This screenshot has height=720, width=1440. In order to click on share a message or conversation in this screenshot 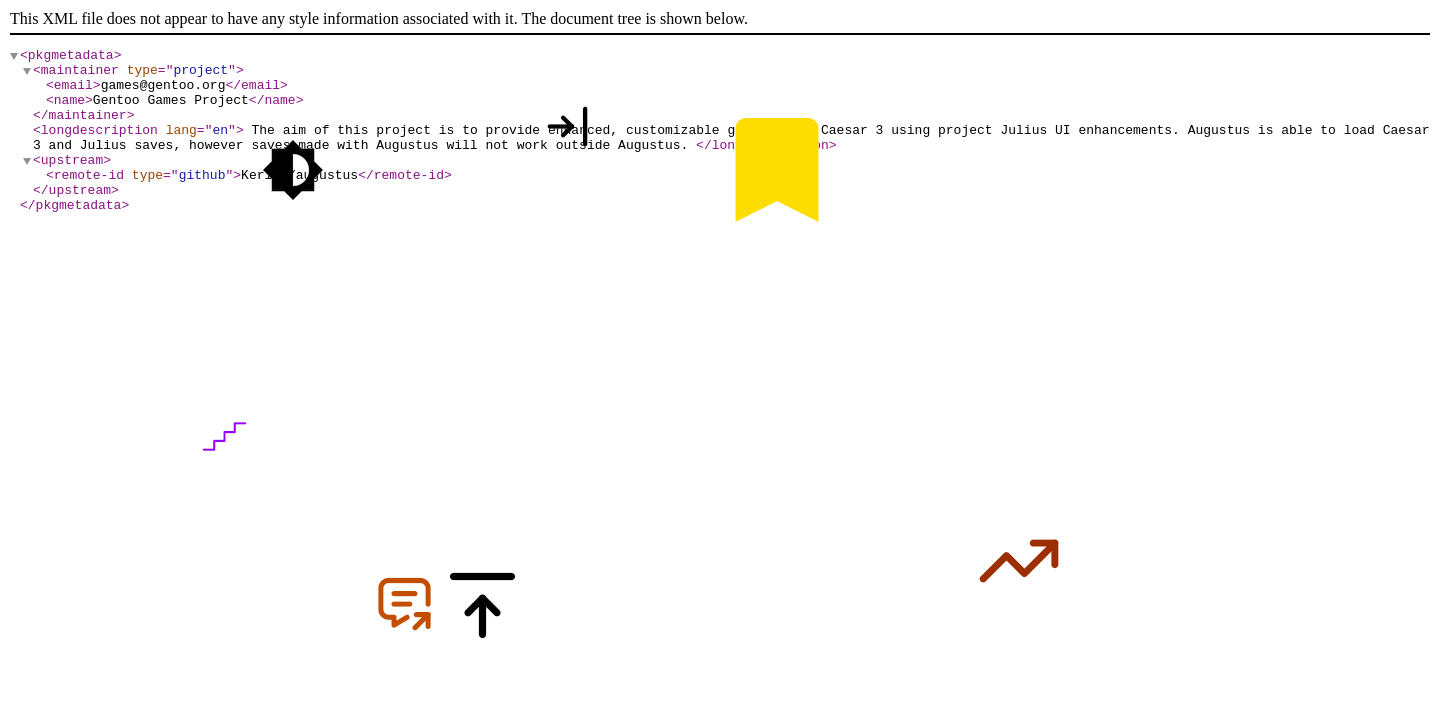, I will do `click(404, 601)`.